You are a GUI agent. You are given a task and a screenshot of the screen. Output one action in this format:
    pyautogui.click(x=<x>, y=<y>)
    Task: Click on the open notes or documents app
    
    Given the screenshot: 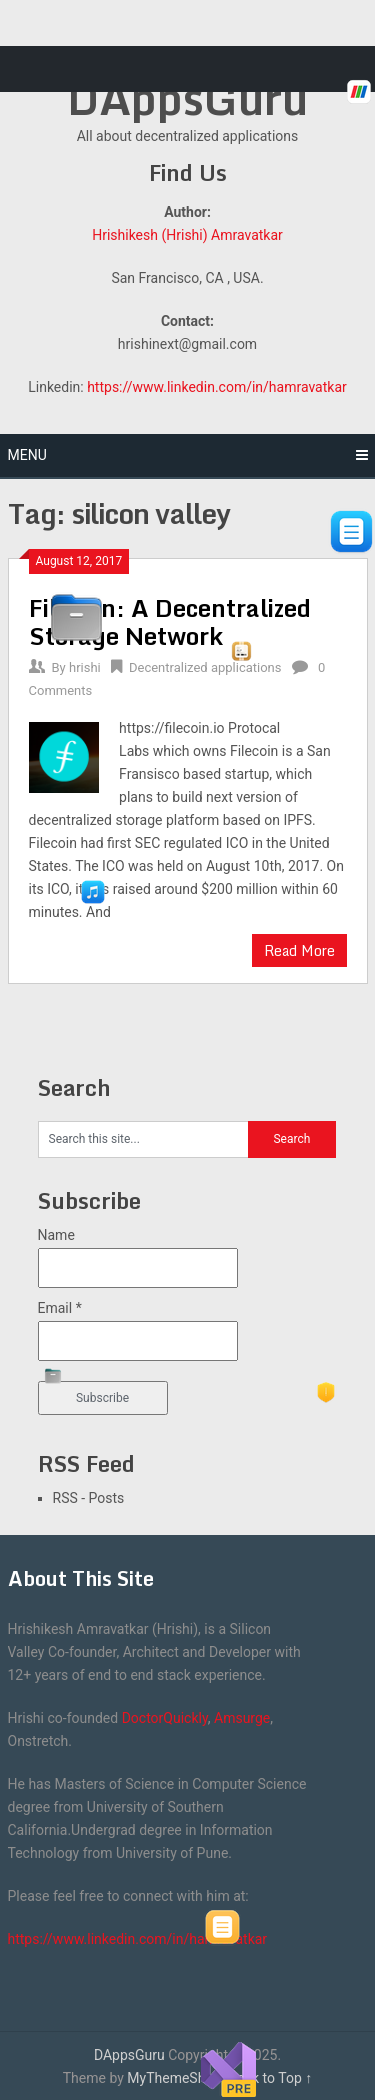 What is the action you would take?
    pyautogui.click(x=351, y=531)
    